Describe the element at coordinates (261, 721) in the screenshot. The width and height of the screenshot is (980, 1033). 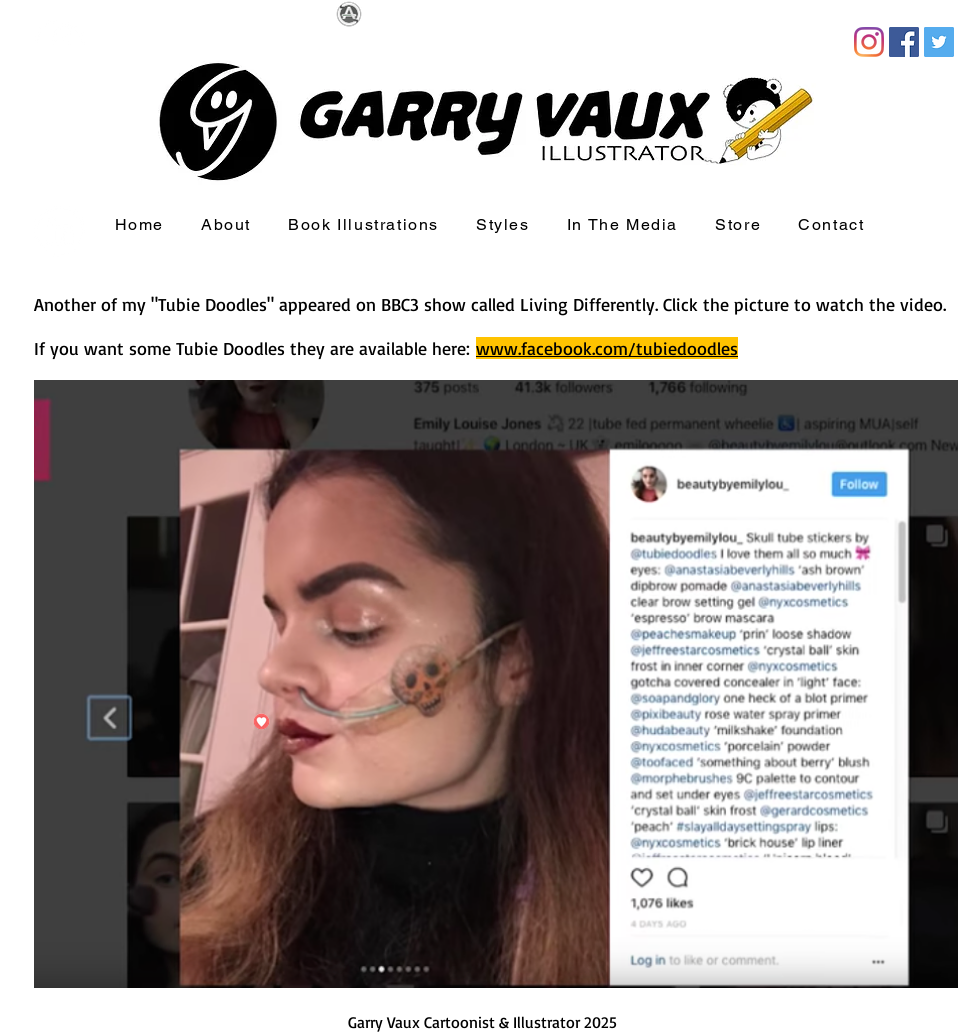
I see `mark item as favorite` at that location.